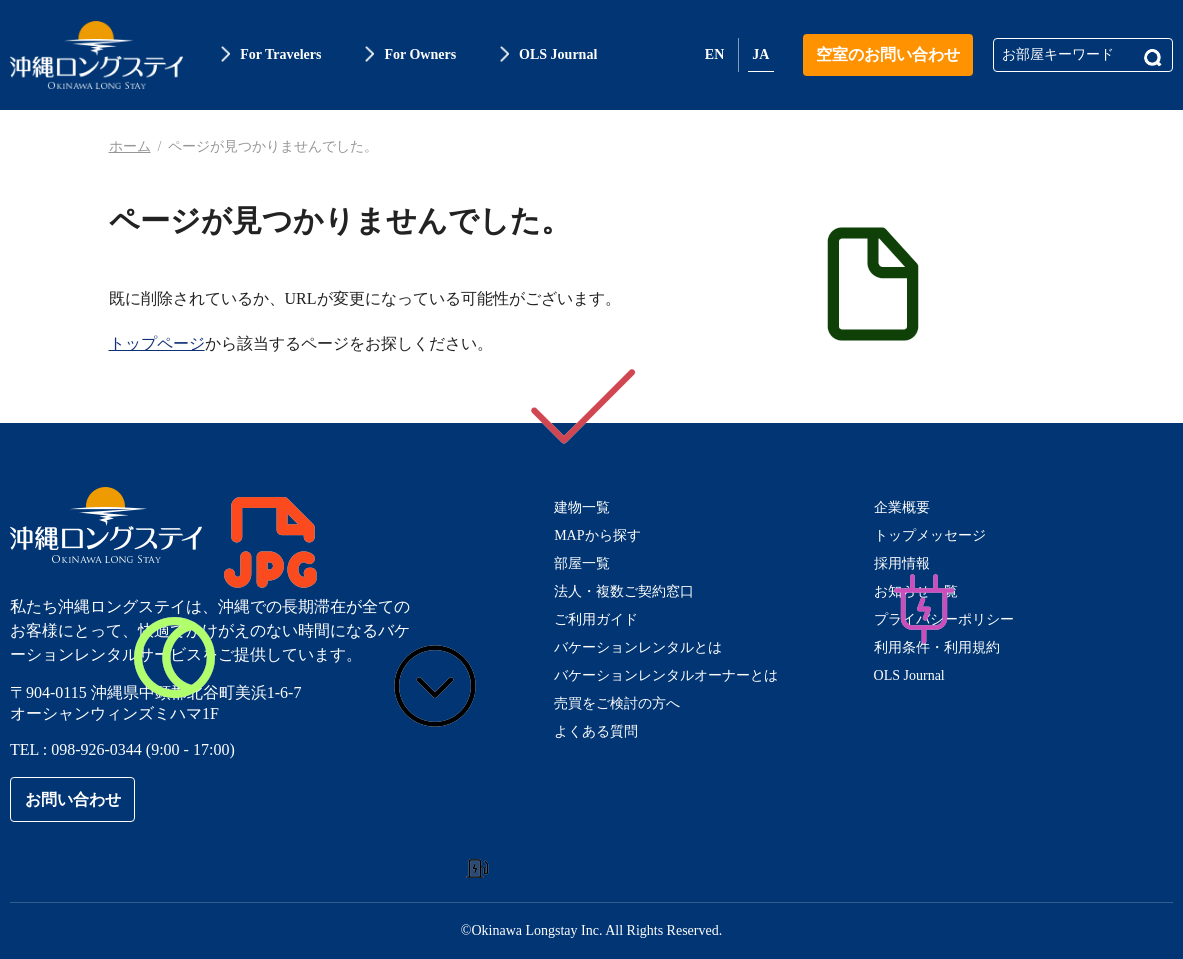 The height and width of the screenshot is (959, 1183). Describe the element at coordinates (174, 657) in the screenshot. I see `toggle dark mode or night theme` at that location.